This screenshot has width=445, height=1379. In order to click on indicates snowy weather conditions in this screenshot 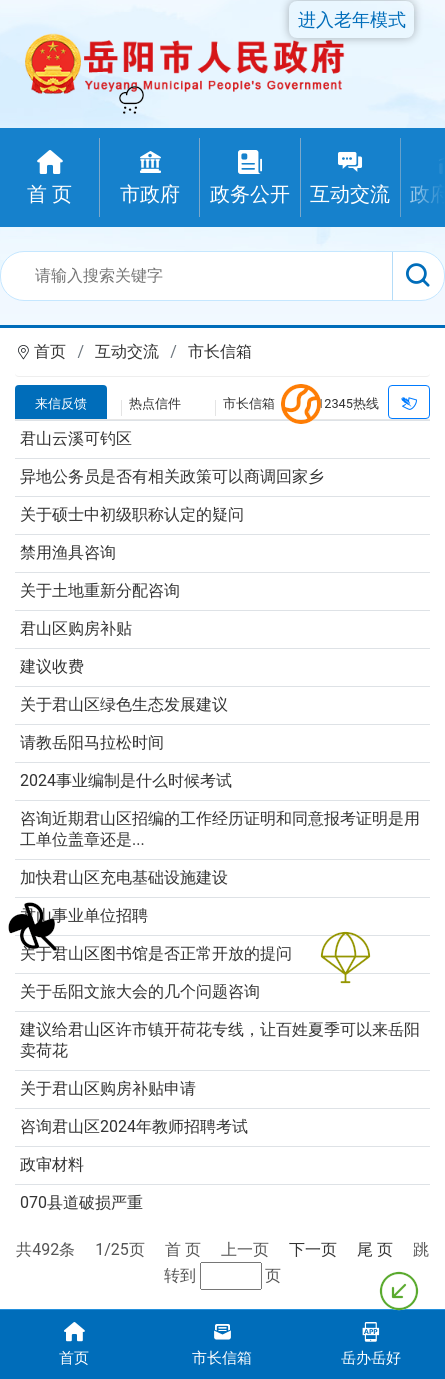, I will do `click(131, 99)`.